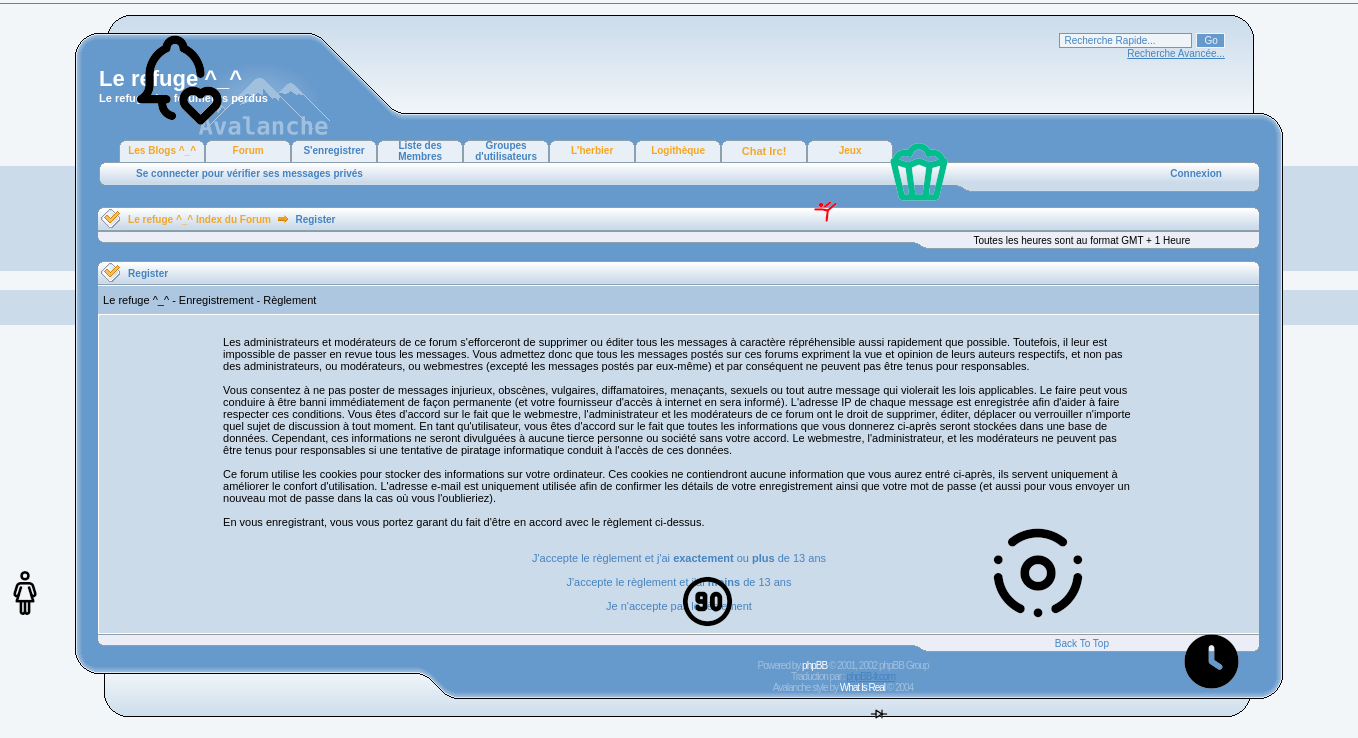  Describe the element at coordinates (25, 593) in the screenshot. I see `indicates women's restroom or facilities` at that location.